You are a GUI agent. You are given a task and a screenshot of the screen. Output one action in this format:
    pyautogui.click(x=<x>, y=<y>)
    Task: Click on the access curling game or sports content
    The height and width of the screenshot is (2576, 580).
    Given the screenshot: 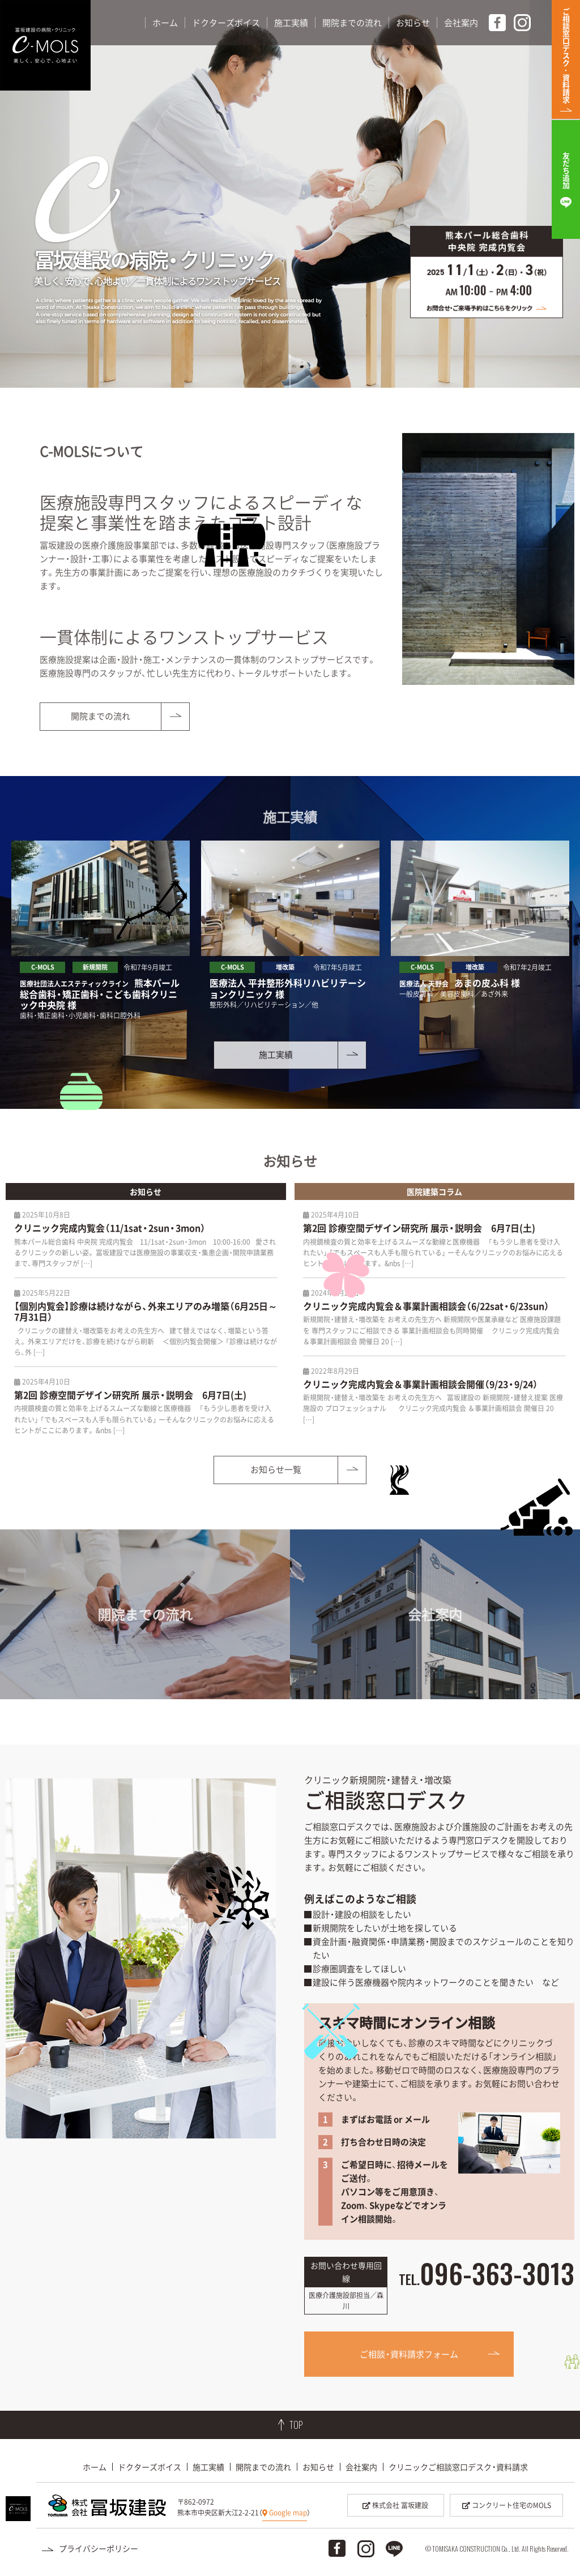 What is the action you would take?
    pyautogui.click(x=81, y=1088)
    